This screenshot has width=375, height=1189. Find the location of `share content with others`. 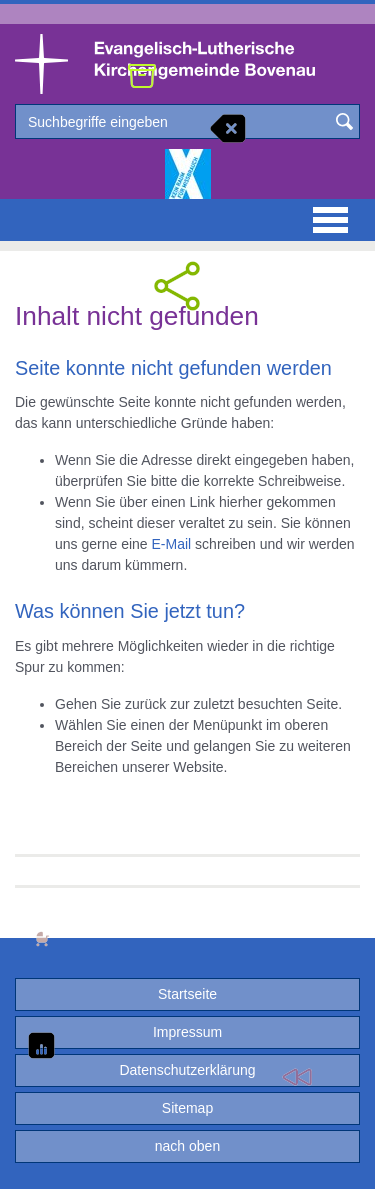

share content with others is located at coordinates (177, 286).